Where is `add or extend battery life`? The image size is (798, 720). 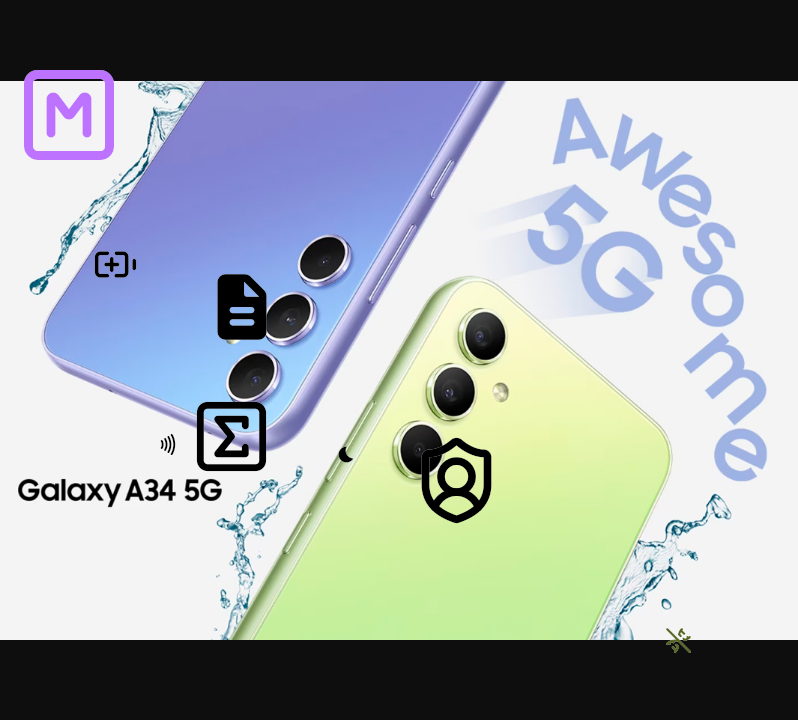 add or extend battery life is located at coordinates (115, 264).